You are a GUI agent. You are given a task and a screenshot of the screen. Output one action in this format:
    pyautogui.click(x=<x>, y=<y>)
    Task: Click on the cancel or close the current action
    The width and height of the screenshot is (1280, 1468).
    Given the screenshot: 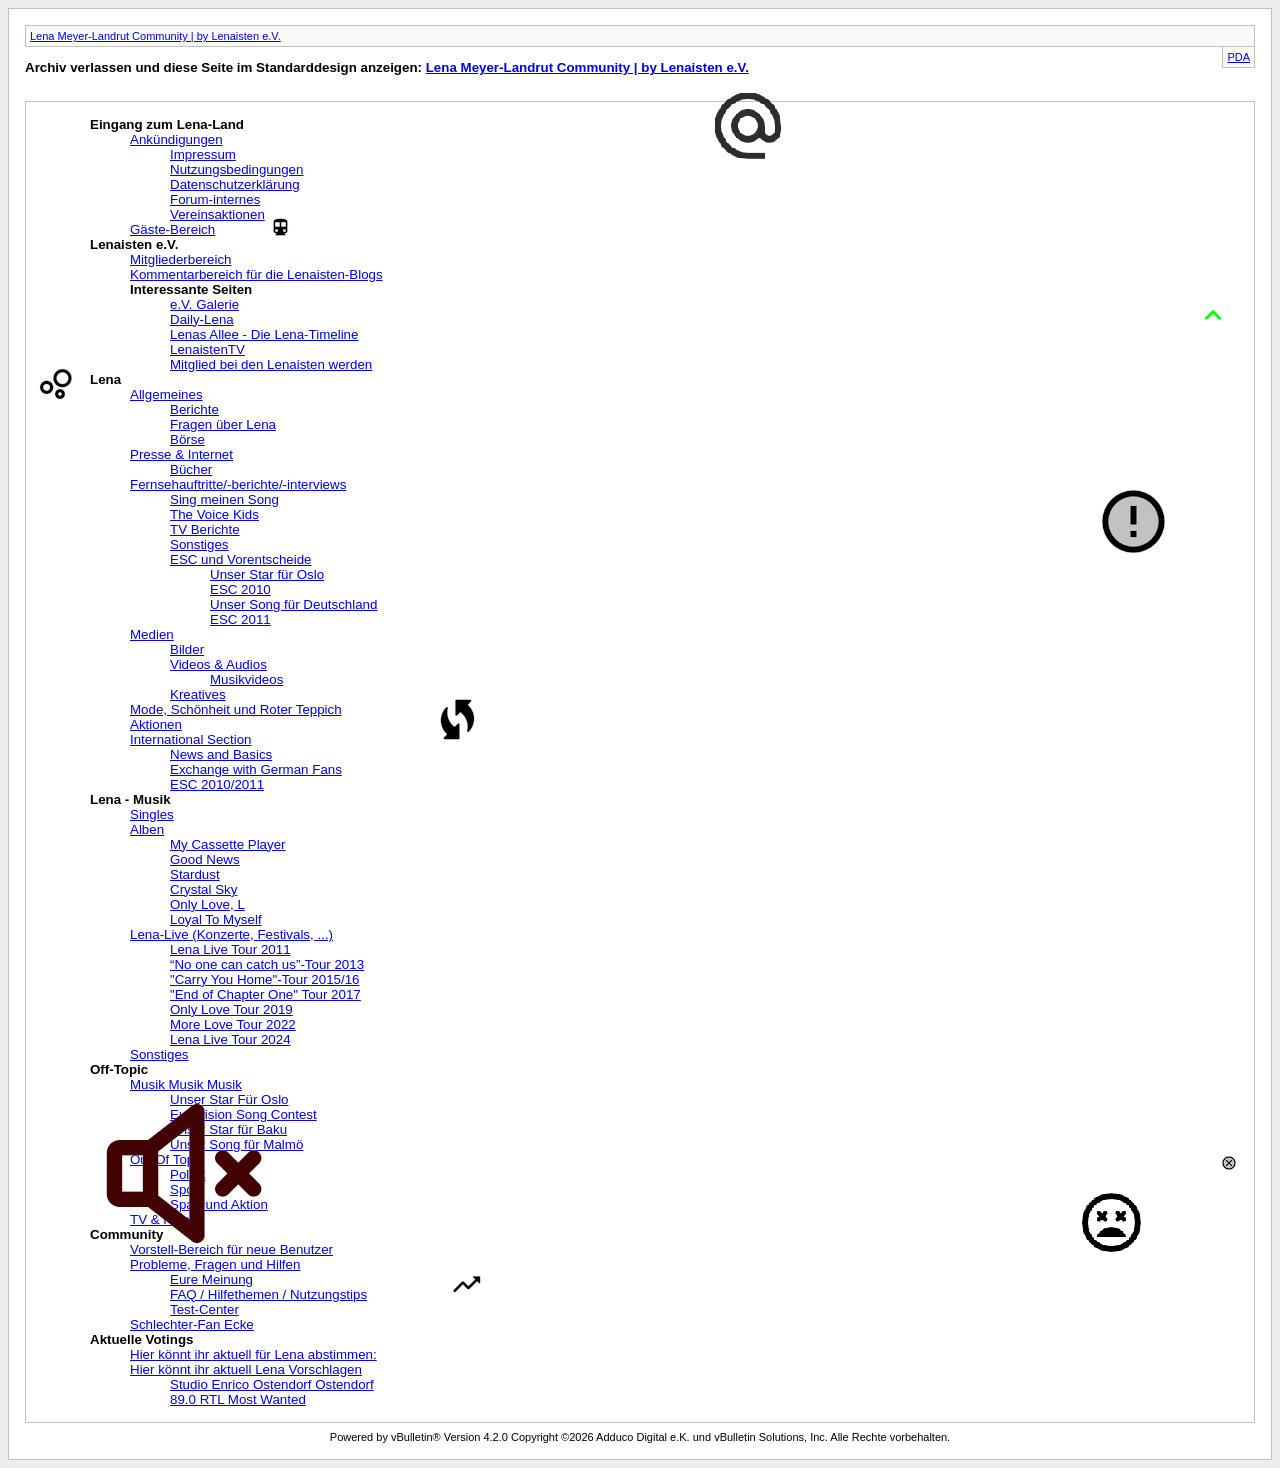 What is the action you would take?
    pyautogui.click(x=1229, y=1163)
    